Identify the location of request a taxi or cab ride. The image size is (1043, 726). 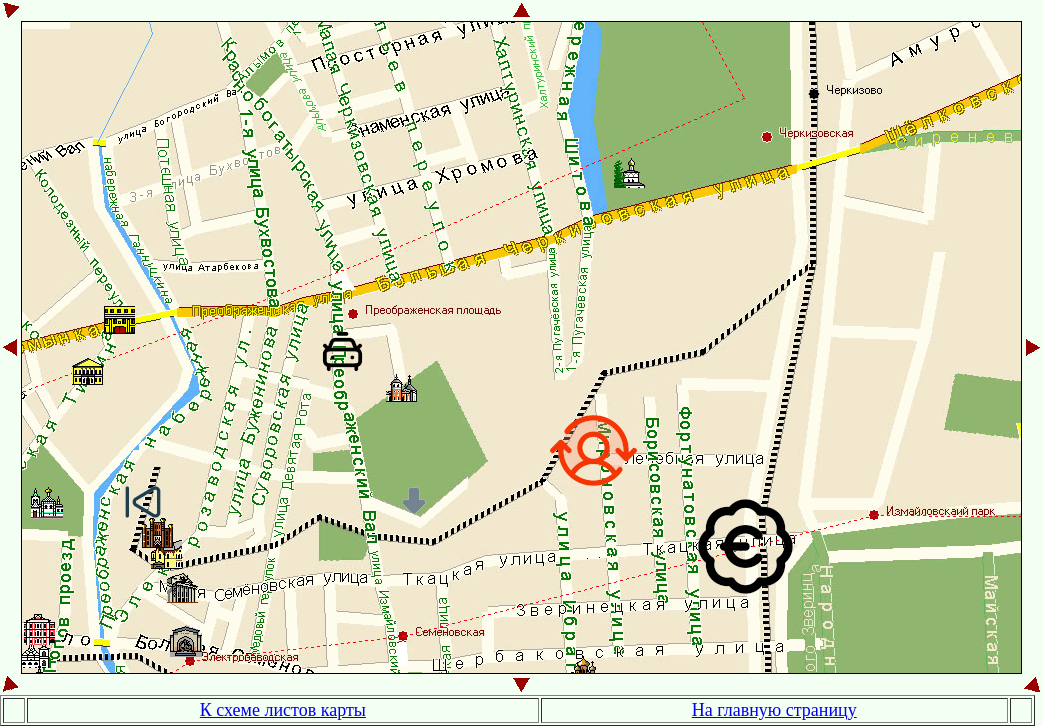
(342, 353).